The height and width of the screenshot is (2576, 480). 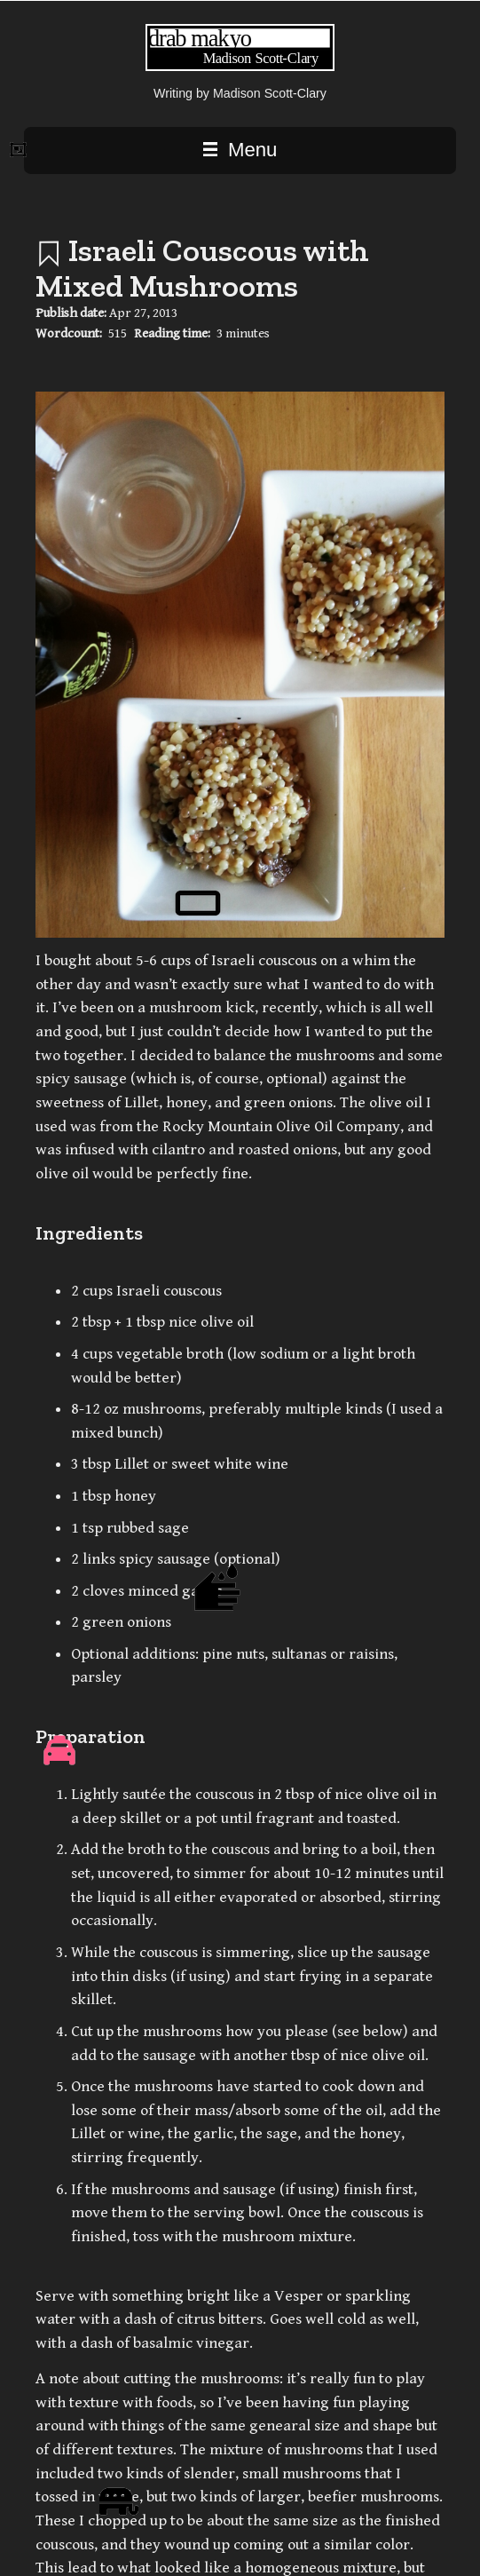 I want to click on request a taxi or cab ride, so click(x=59, y=1751).